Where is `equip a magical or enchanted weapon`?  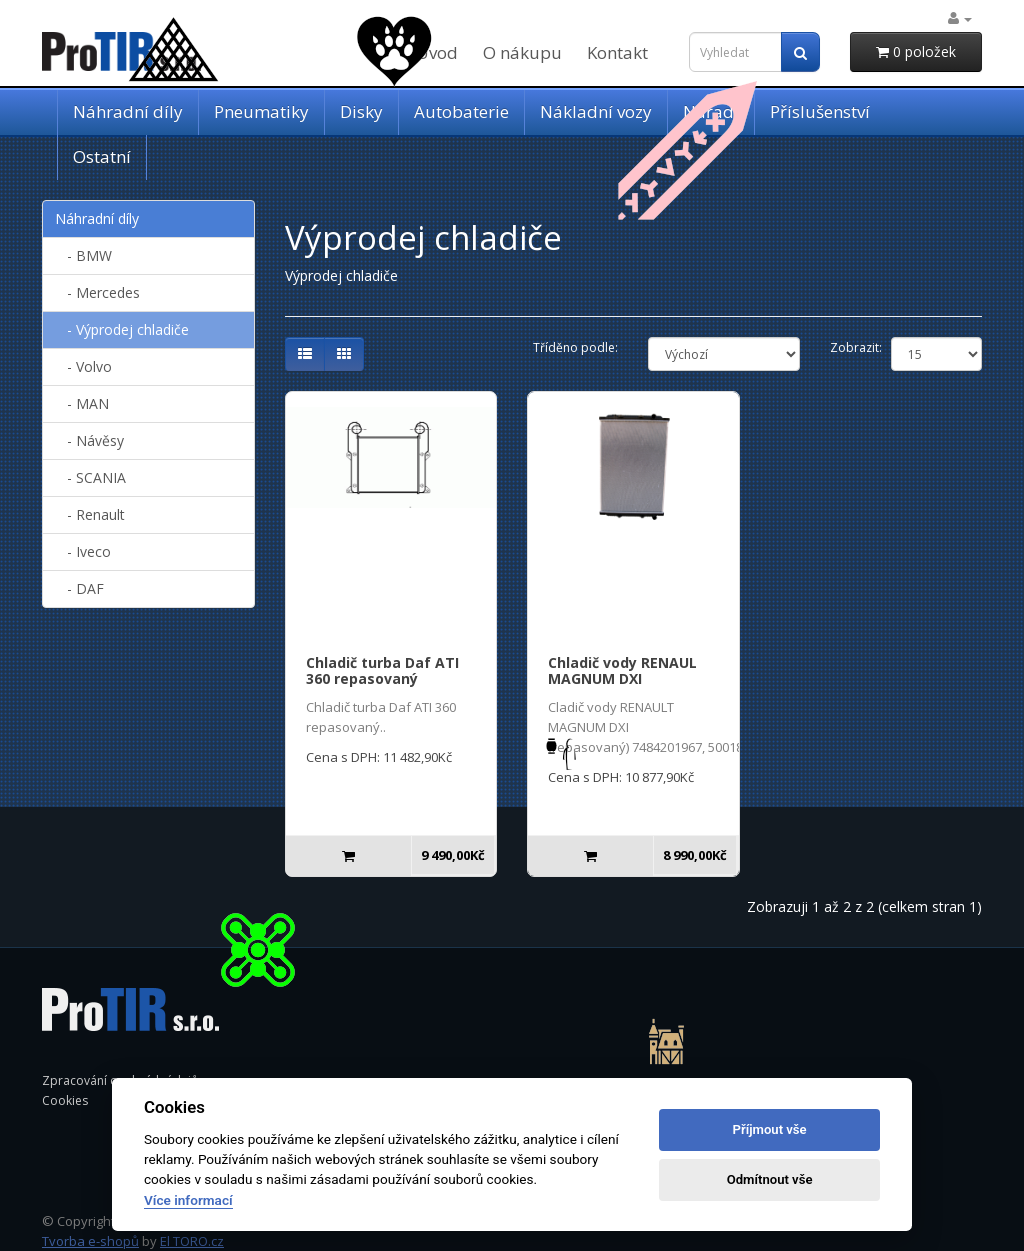 equip a magical or enchanted weapon is located at coordinates (687, 150).